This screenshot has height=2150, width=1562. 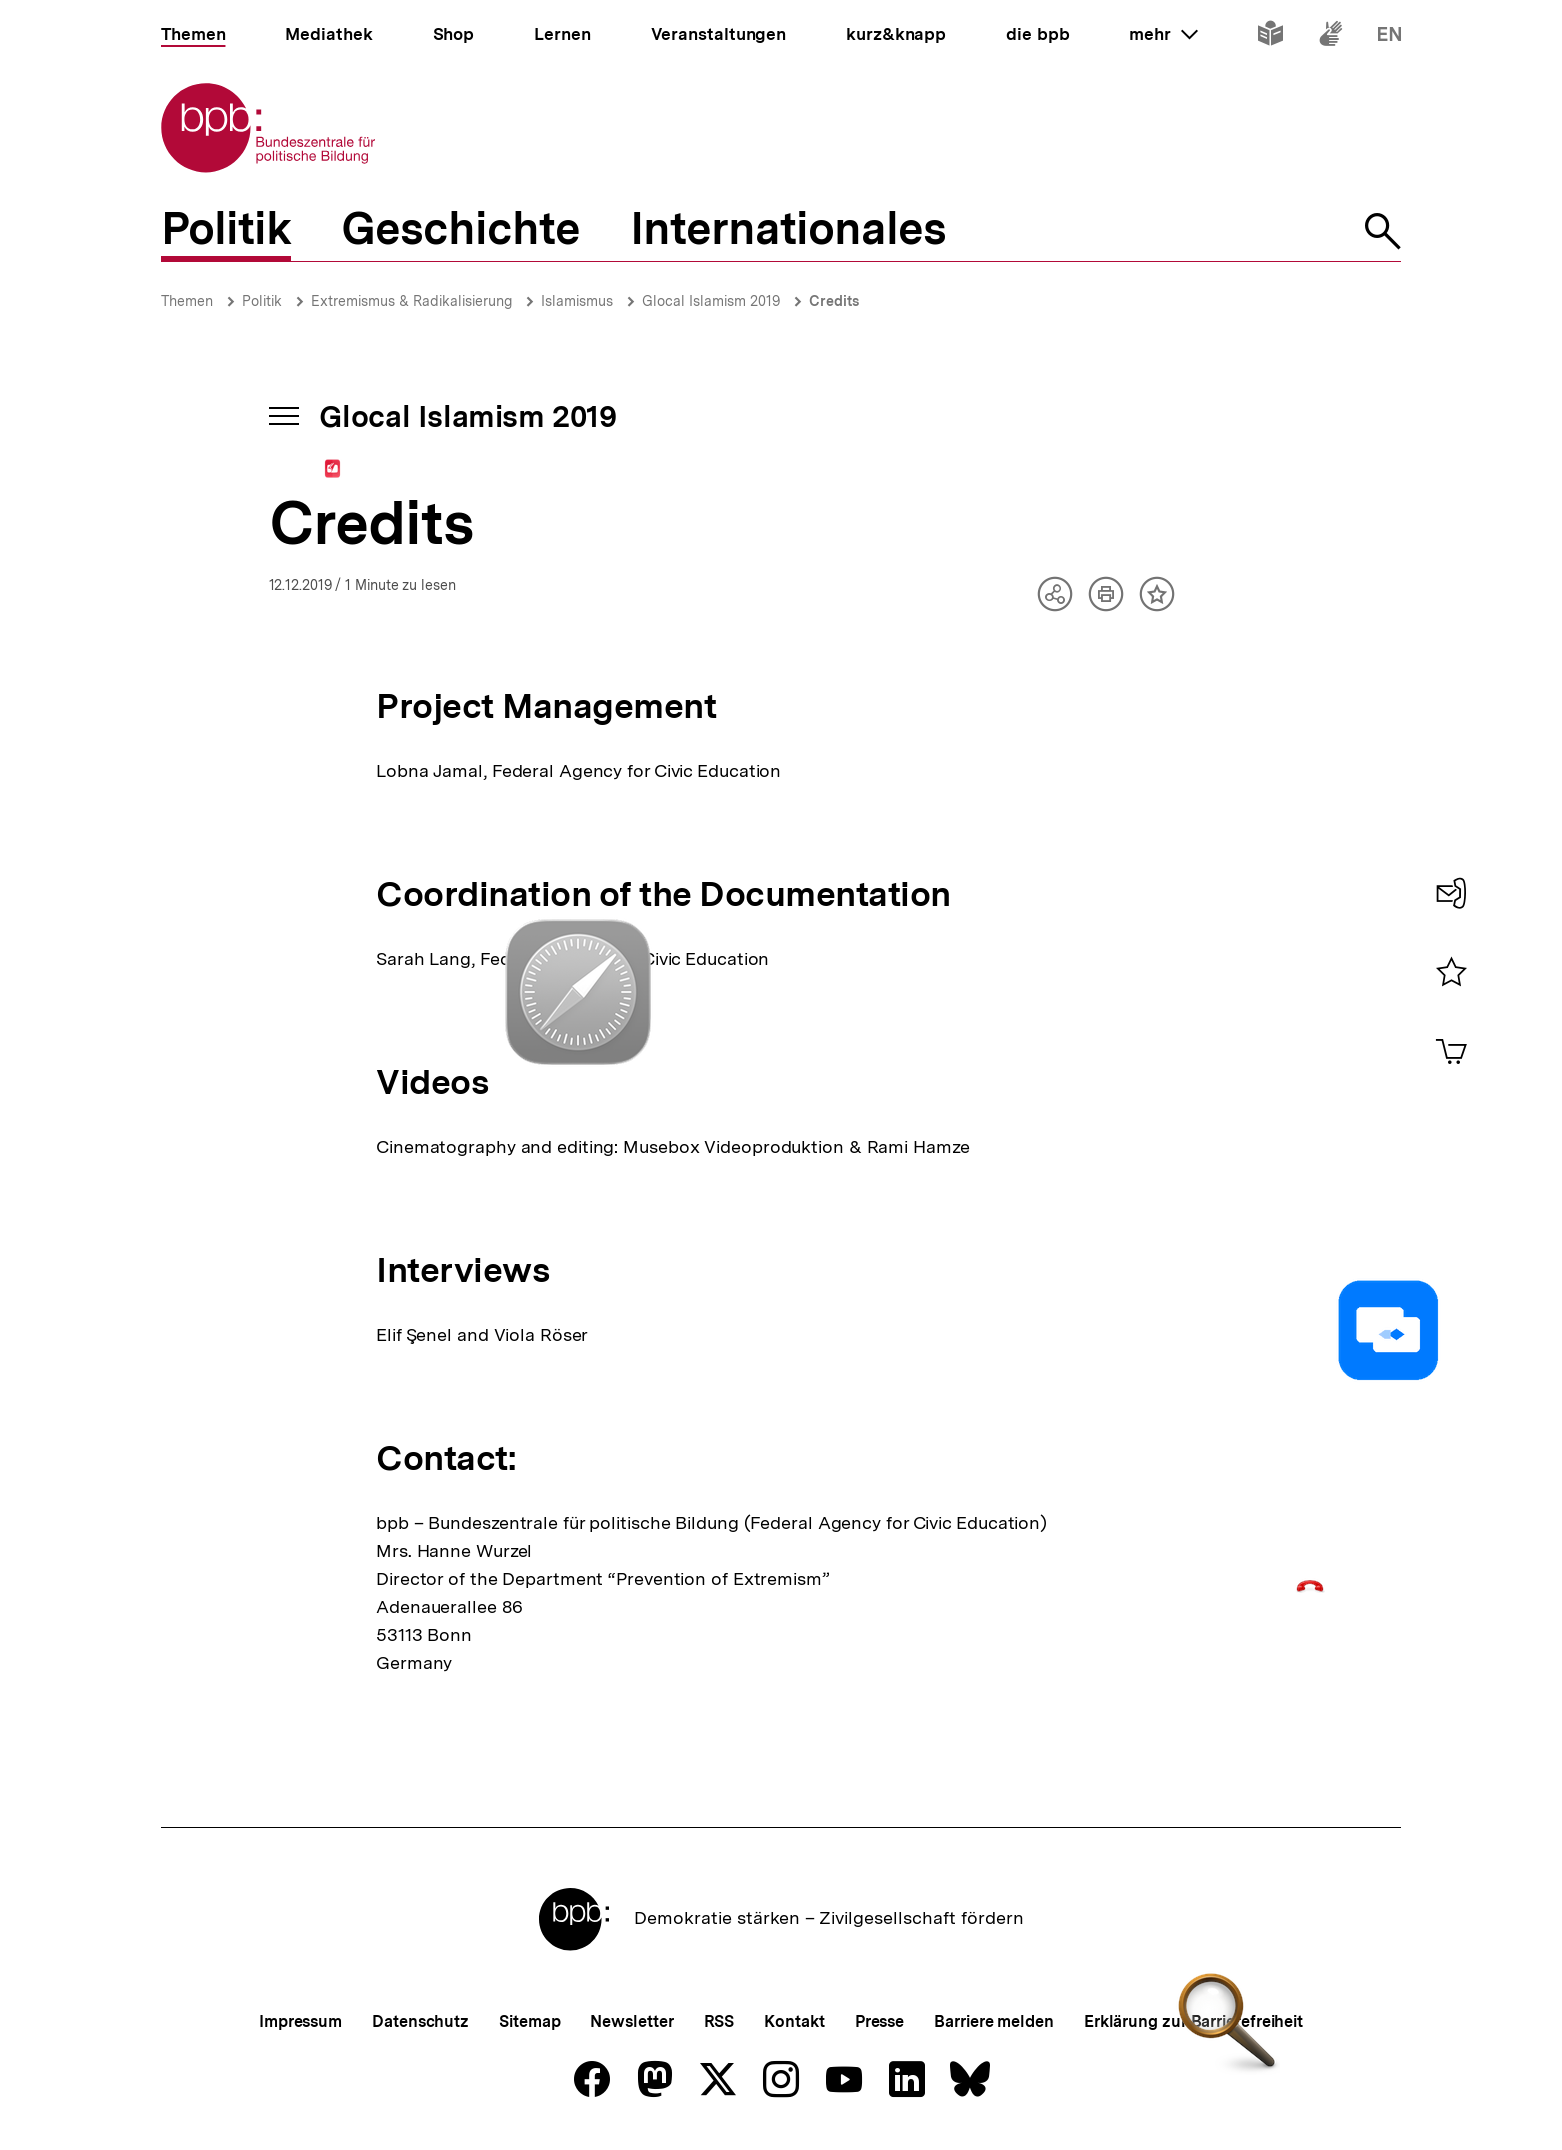 What do you see at coordinates (578, 992) in the screenshot?
I see `open Safari web browser` at bounding box center [578, 992].